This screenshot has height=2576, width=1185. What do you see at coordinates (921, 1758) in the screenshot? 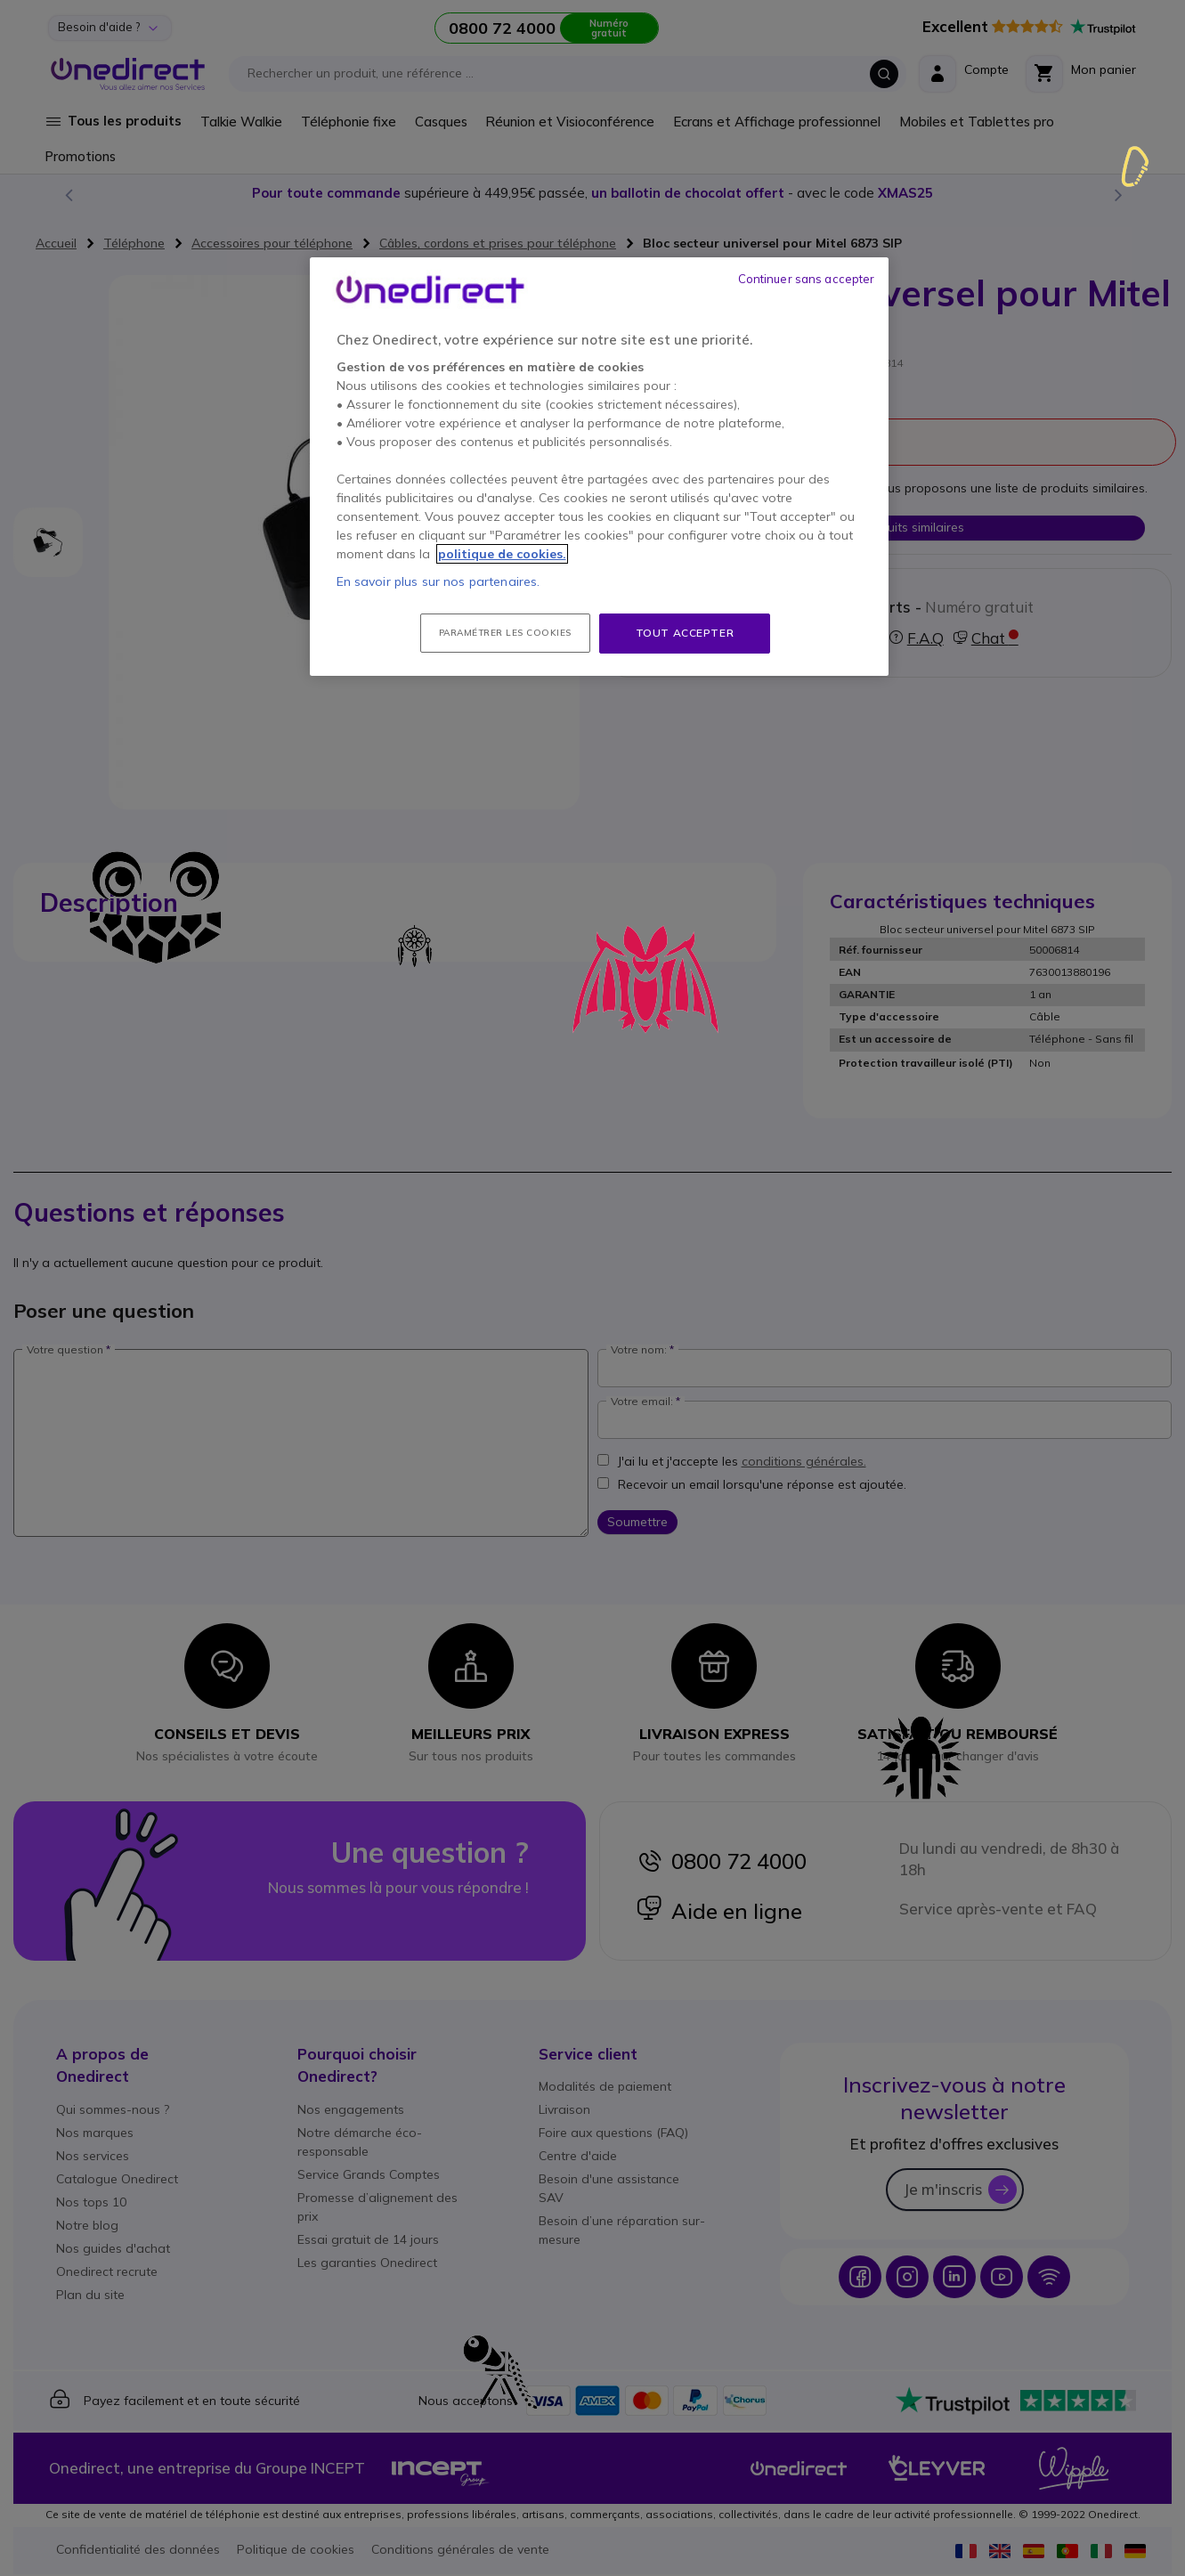
I see `activate frost aura ability` at bounding box center [921, 1758].